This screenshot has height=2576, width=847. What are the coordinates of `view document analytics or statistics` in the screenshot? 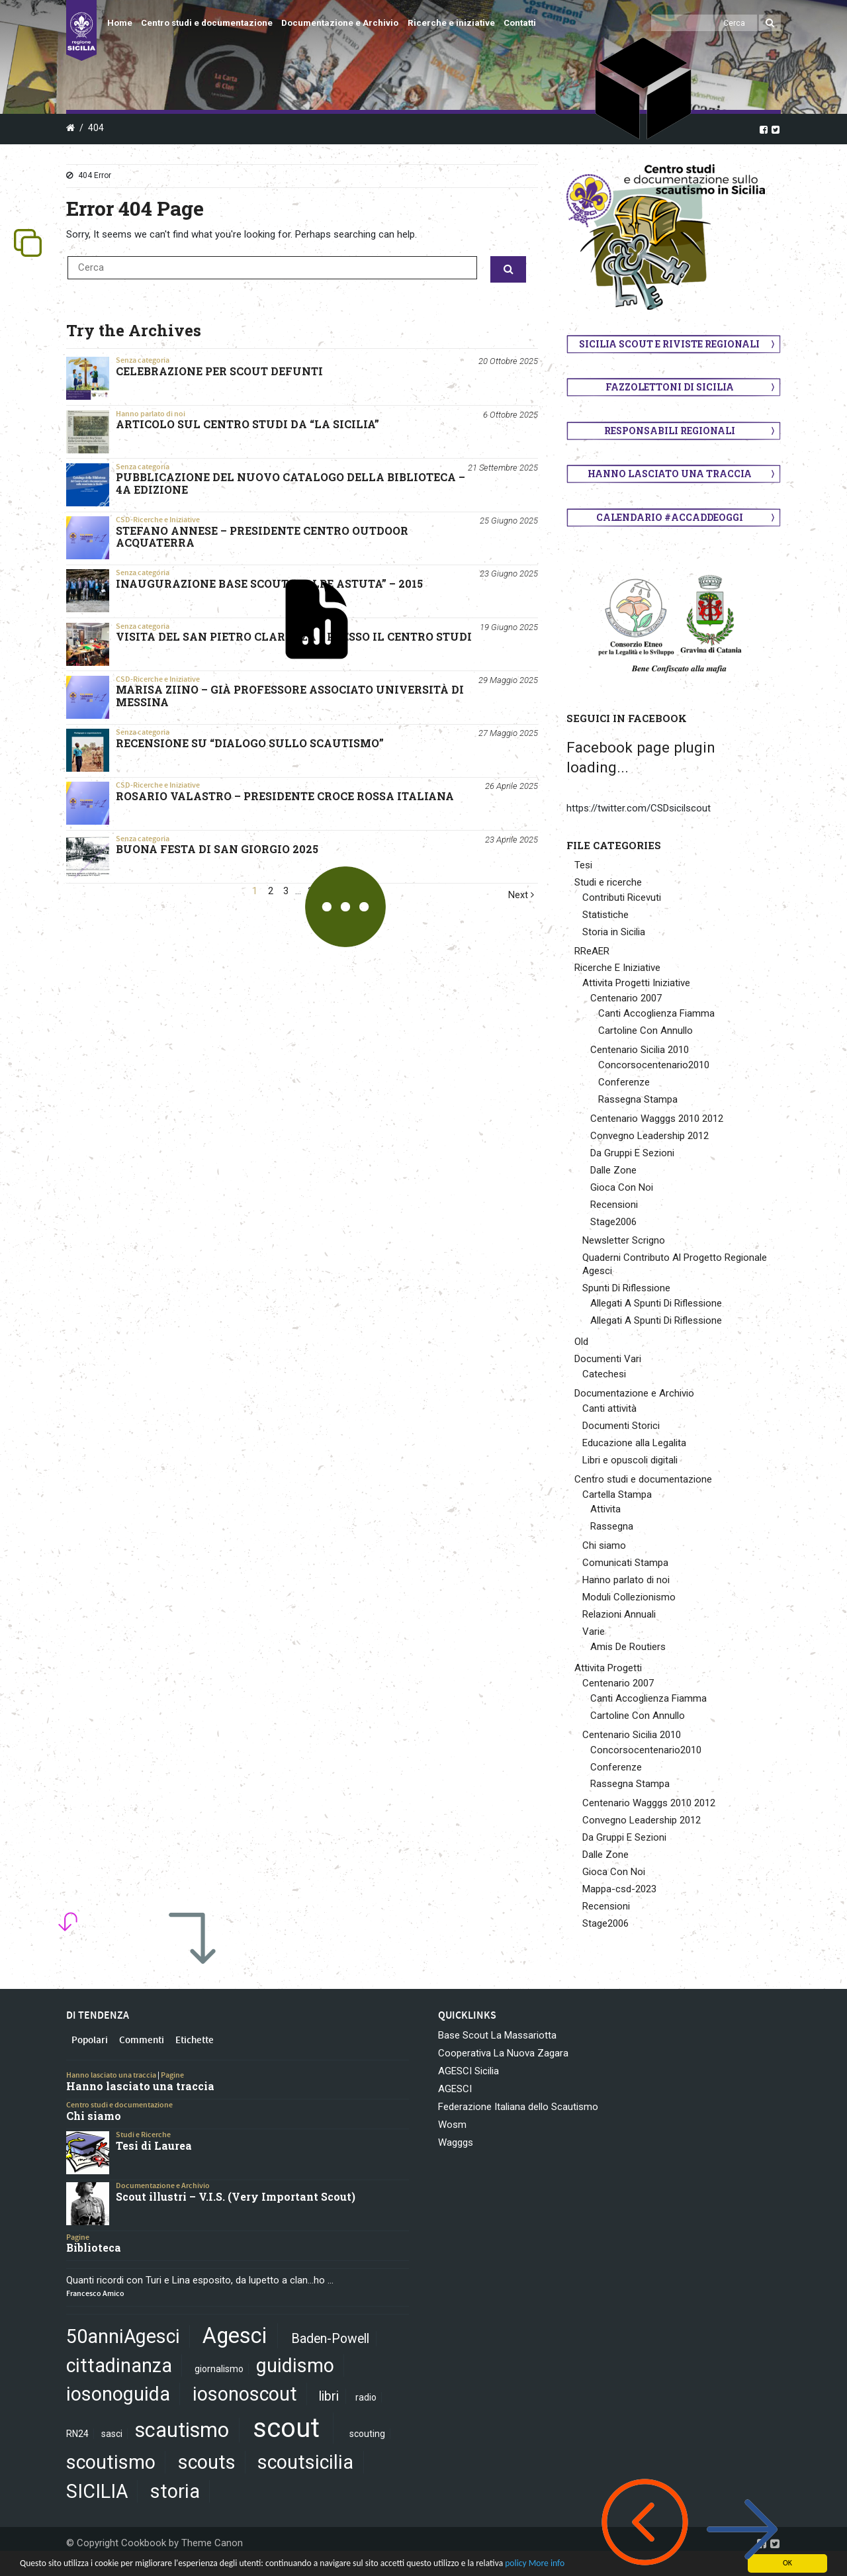 It's located at (316, 619).